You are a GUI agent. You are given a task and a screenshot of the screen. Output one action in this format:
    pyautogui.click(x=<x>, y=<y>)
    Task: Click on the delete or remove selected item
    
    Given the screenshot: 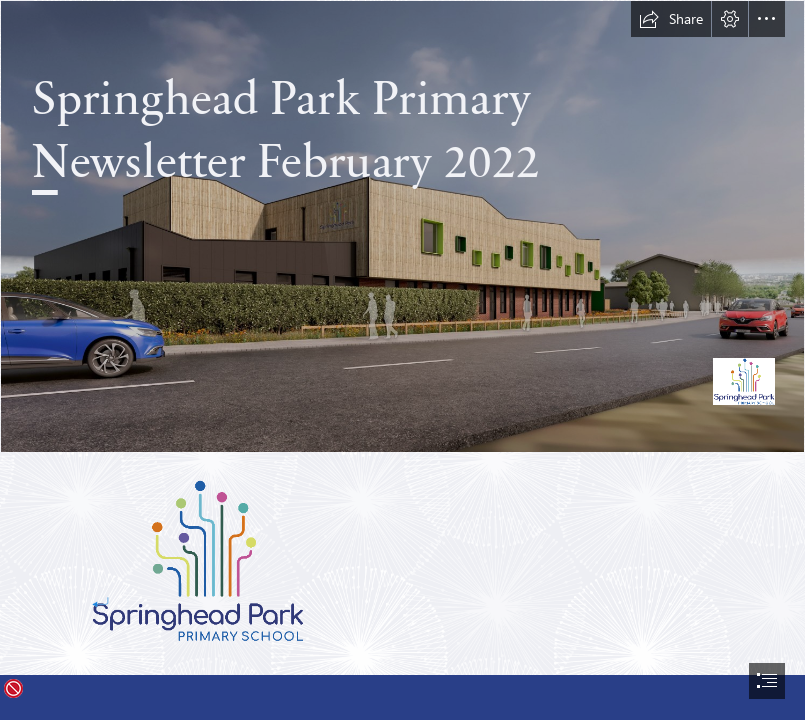 What is the action you would take?
    pyautogui.click(x=13, y=688)
    